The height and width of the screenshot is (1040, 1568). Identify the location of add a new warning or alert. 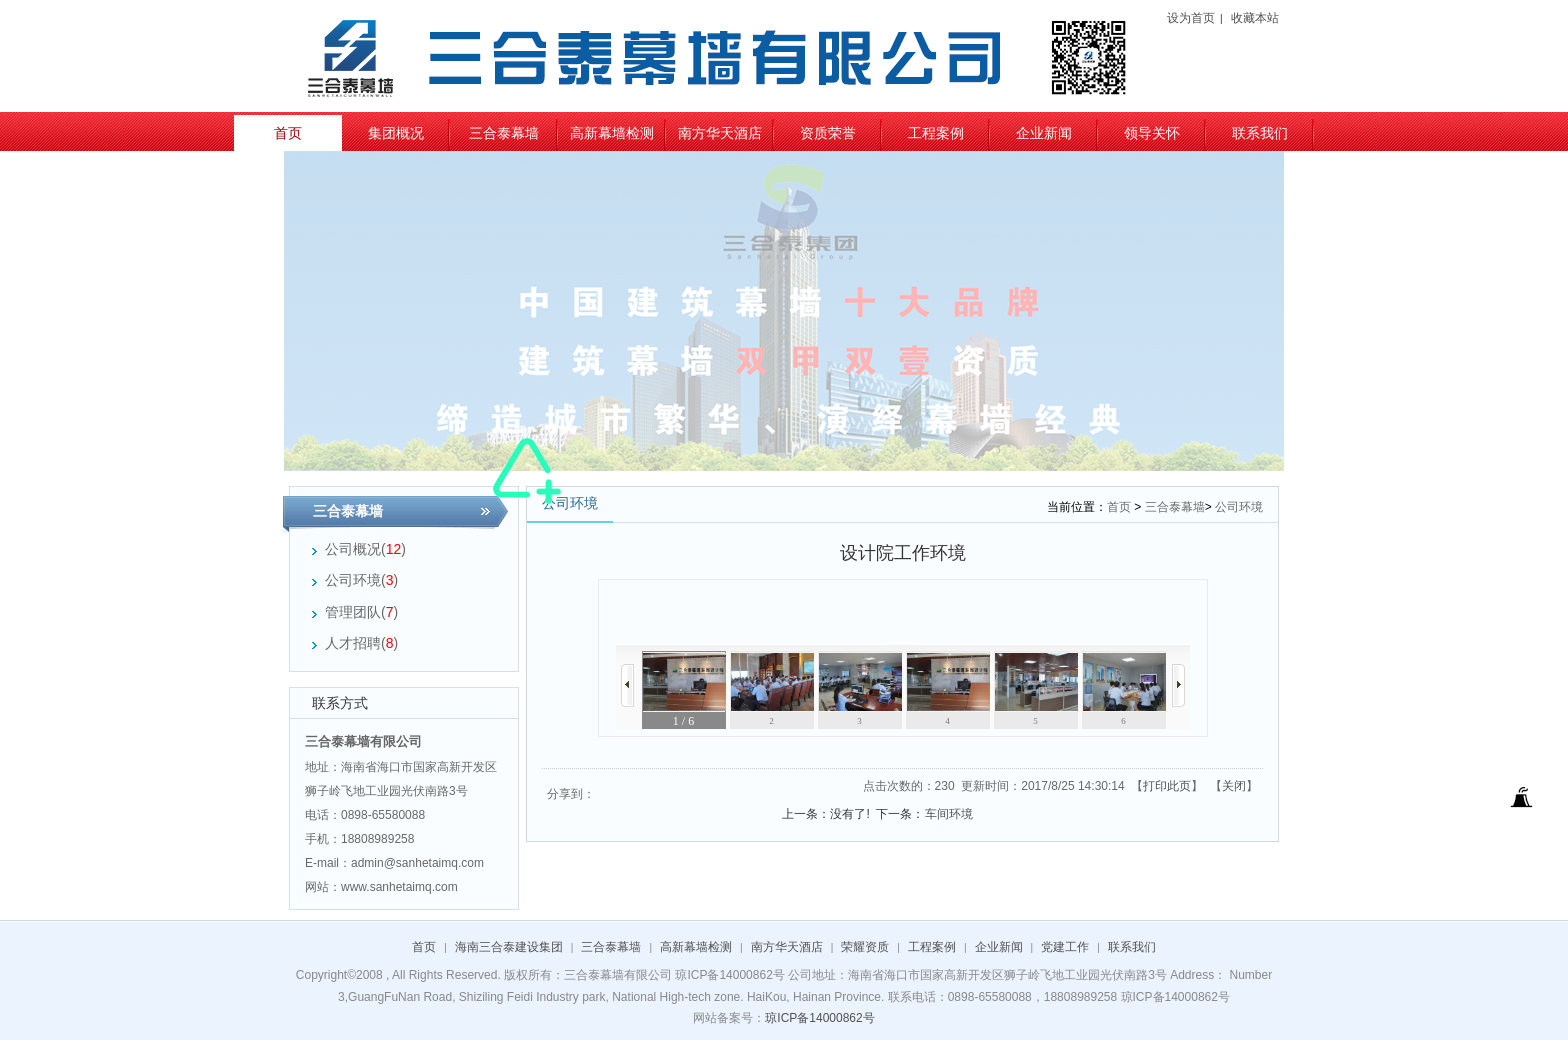
(527, 470).